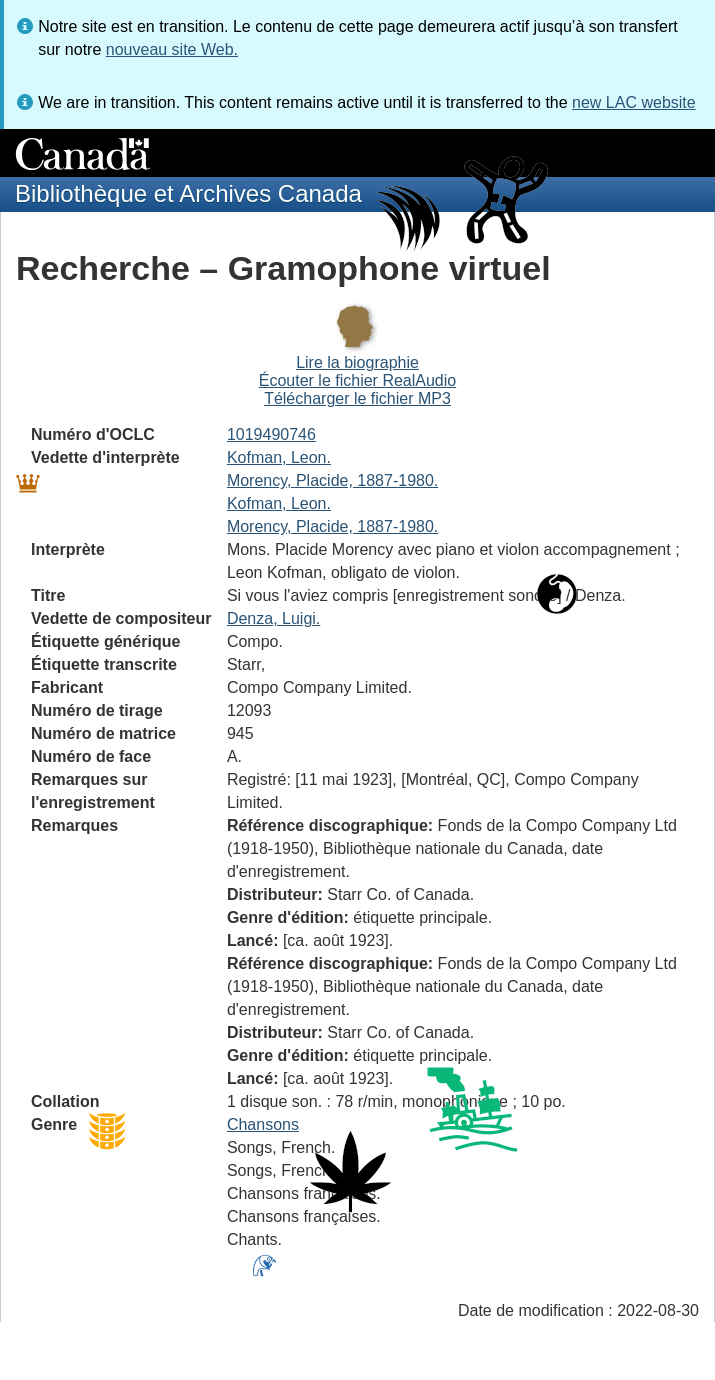 The image size is (715, 1380). What do you see at coordinates (28, 484) in the screenshot?
I see `indicates premium or VIP membership status` at bounding box center [28, 484].